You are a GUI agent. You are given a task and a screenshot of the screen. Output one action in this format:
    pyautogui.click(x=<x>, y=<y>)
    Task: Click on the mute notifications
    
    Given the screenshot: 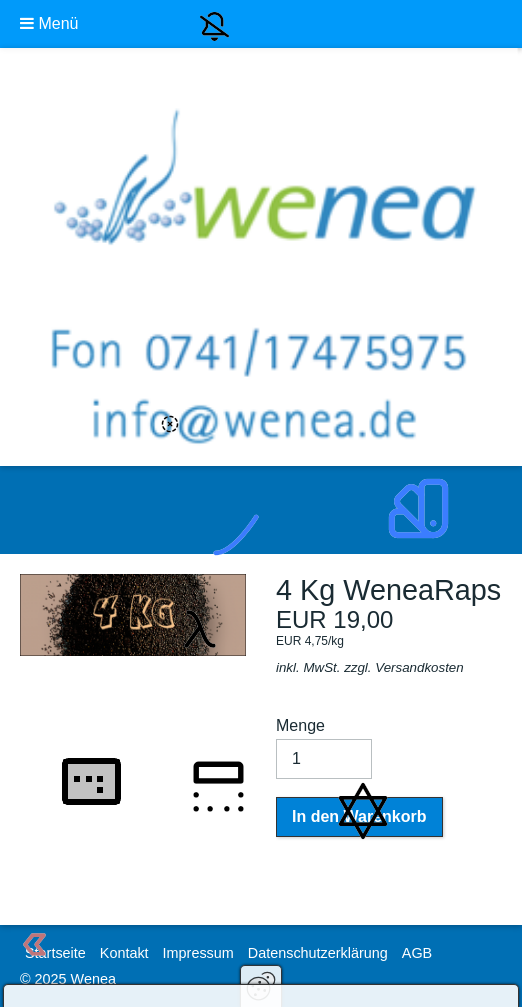 What is the action you would take?
    pyautogui.click(x=214, y=26)
    